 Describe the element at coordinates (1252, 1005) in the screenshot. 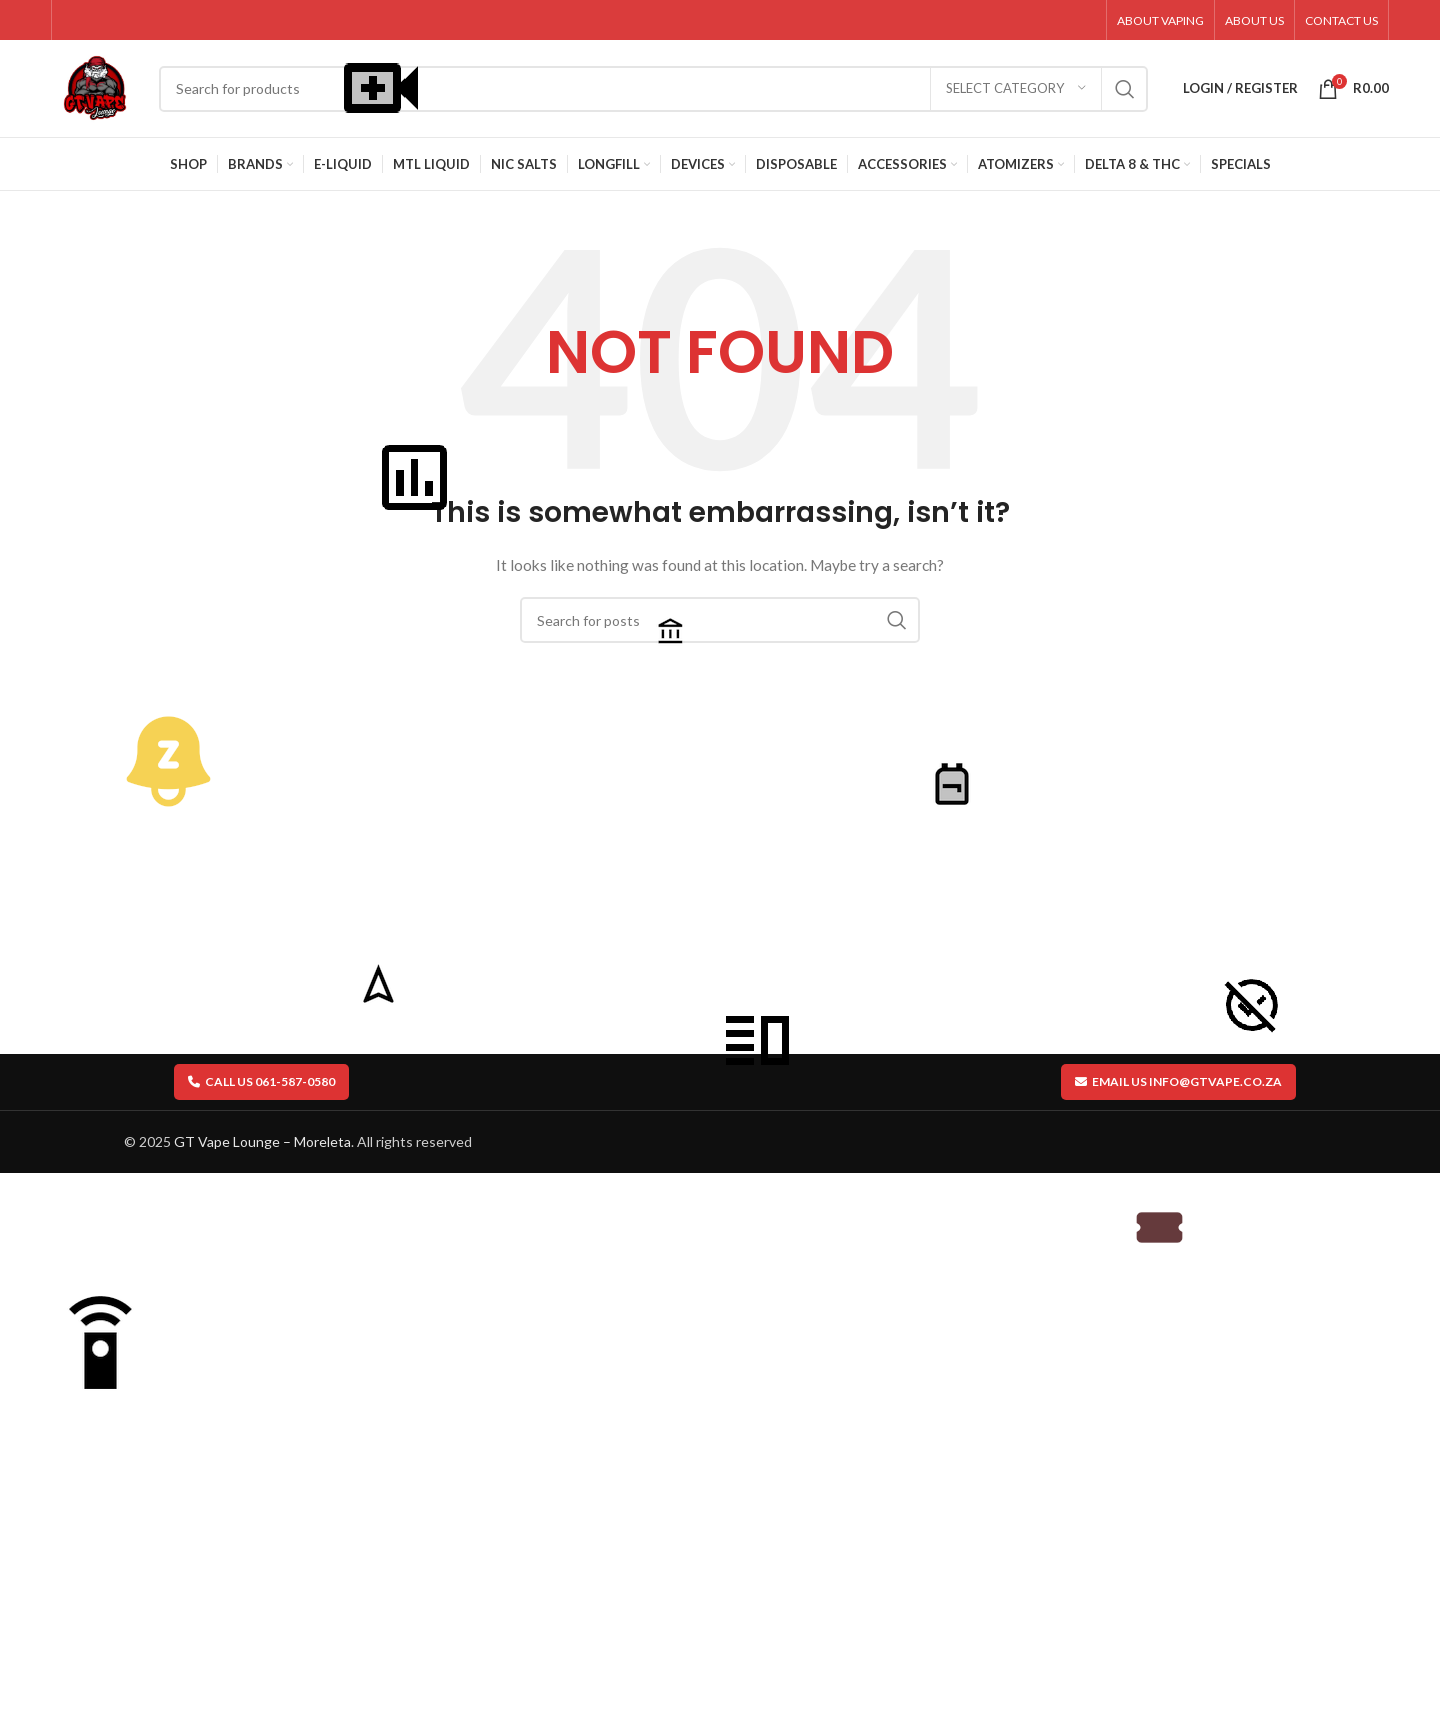

I see `indicates content is unpublished or hidden from public view` at that location.